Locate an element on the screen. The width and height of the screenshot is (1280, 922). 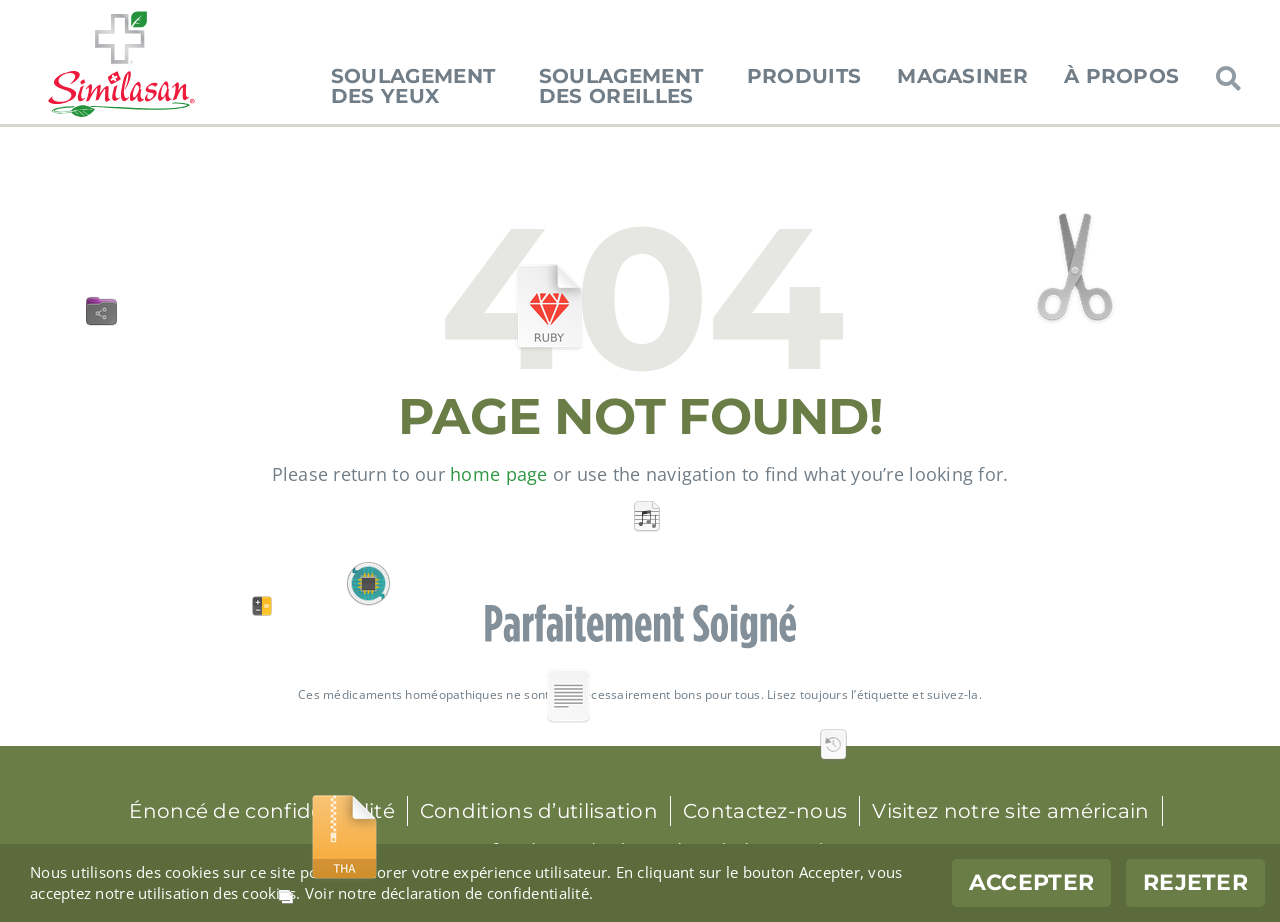
access window management settings is located at coordinates (286, 897).